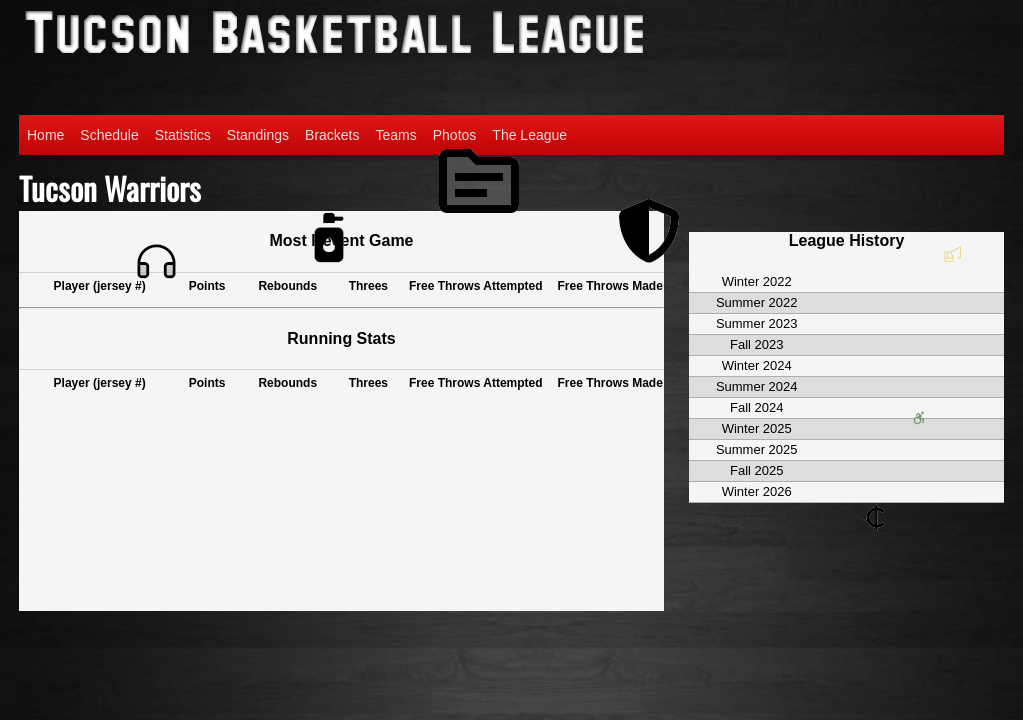 The width and height of the screenshot is (1023, 720). I want to click on access security or privacy settings, so click(649, 231).